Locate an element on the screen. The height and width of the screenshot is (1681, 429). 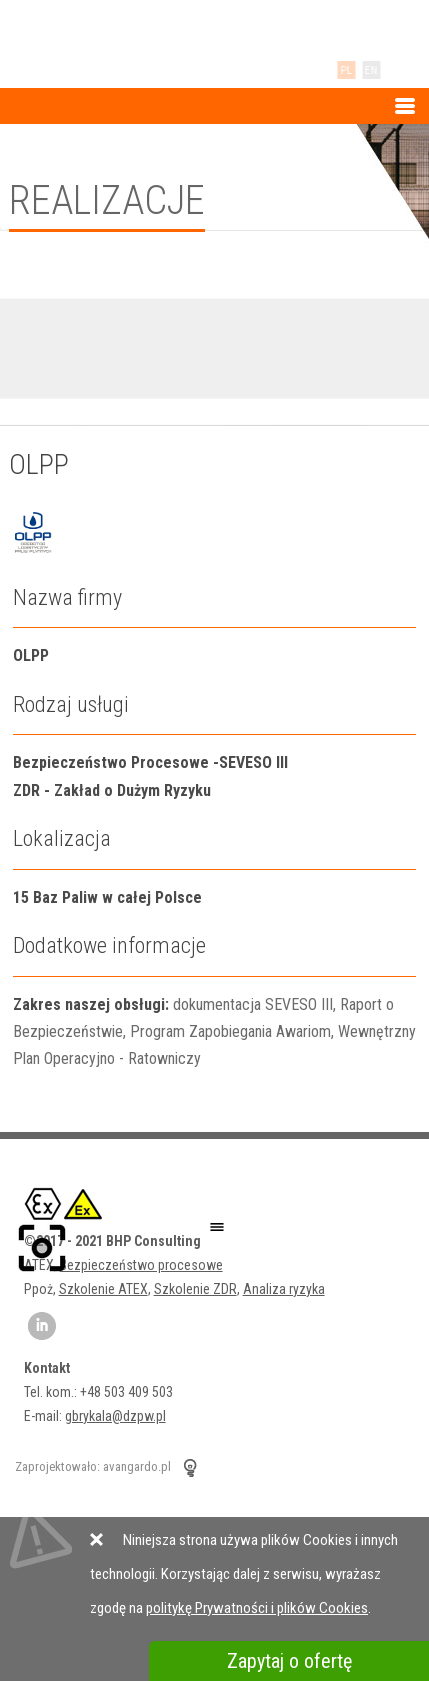
open navigation menu is located at coordinates (217, 1227).